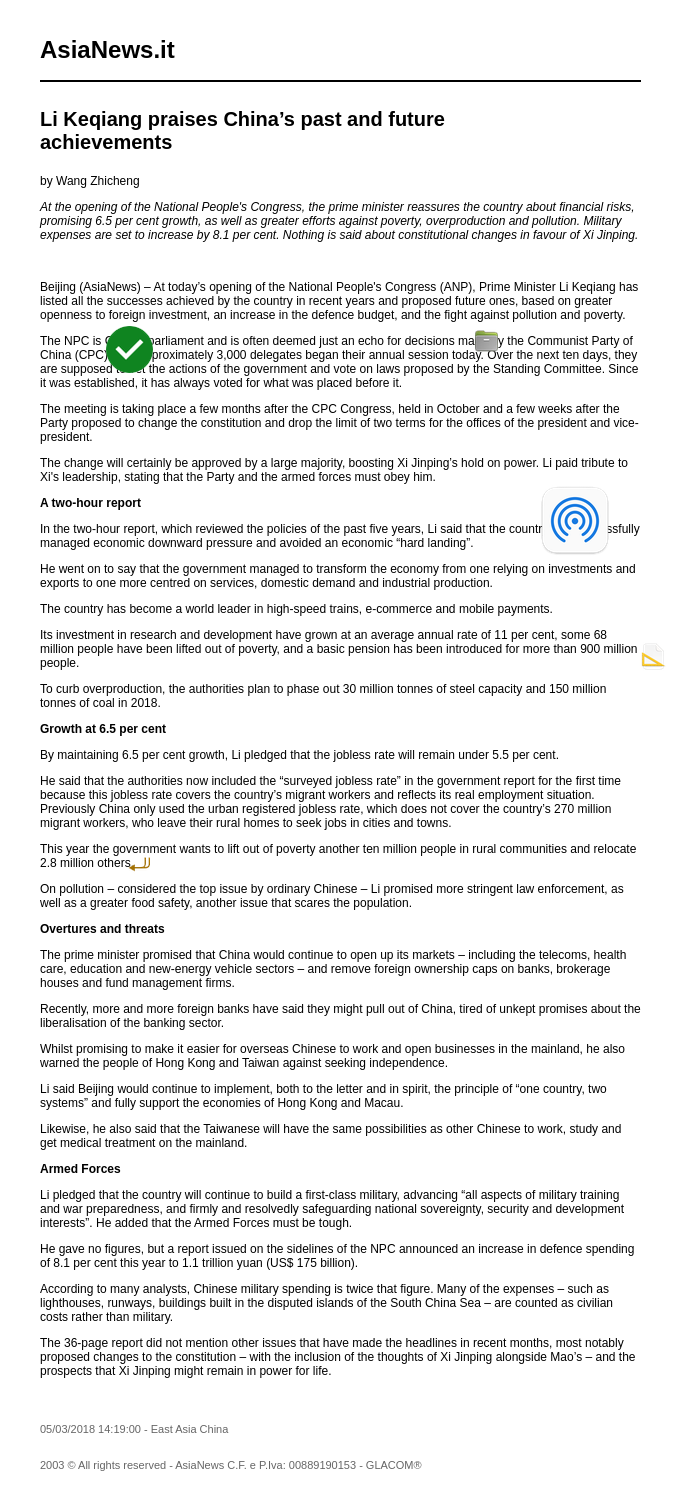 Image resolution: width=681 pixels, height=1511 pixels. What do you see at coordinates (653, 656) in the screenshot?
I see `configure page layout and dimensions` at bounding box center [653, 656].